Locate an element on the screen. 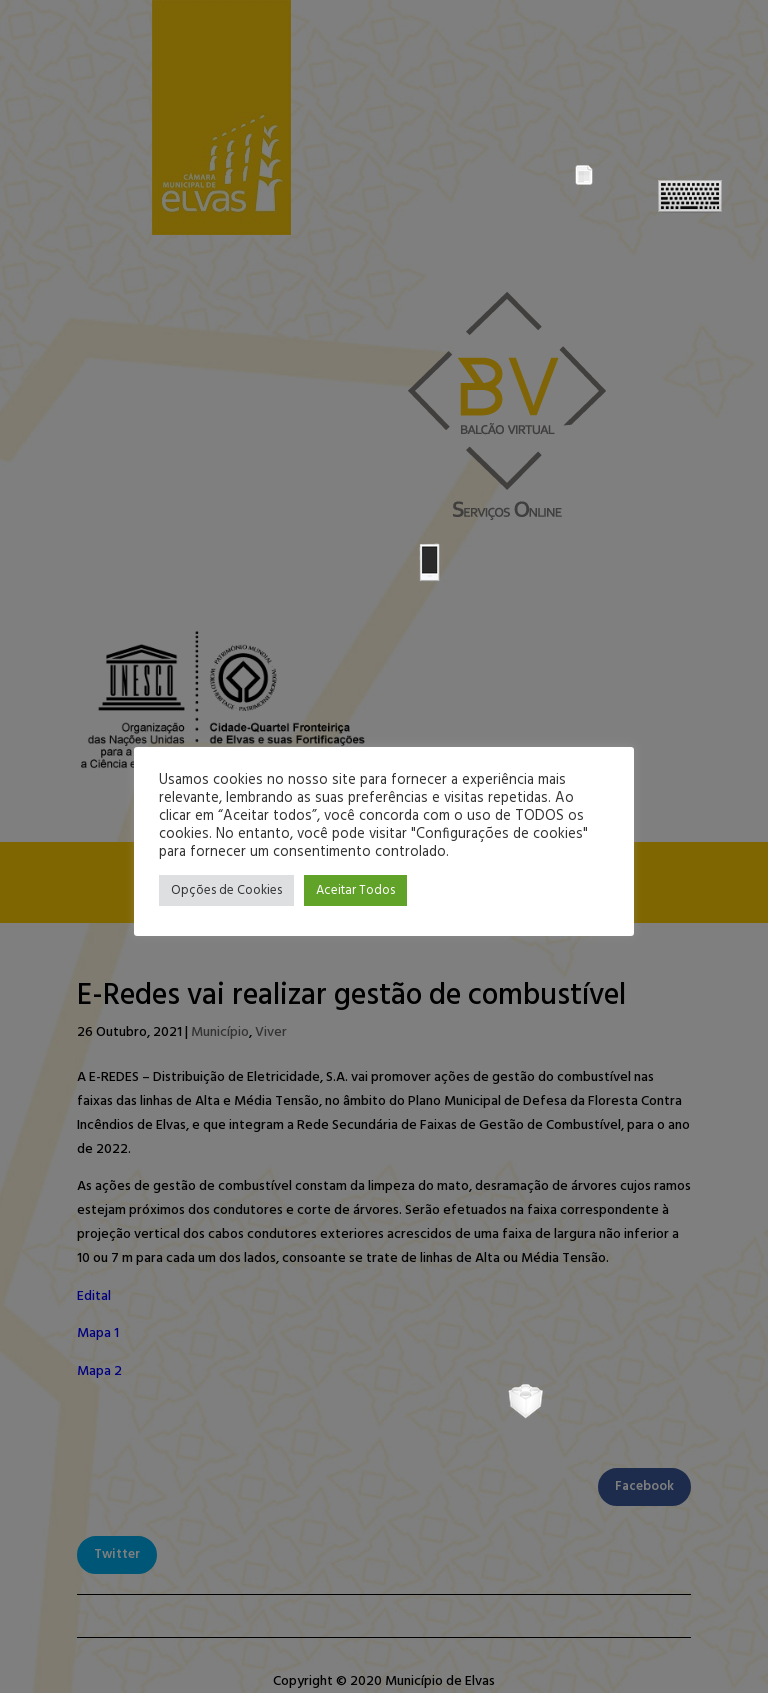 The width and height of the screenshot is (768, 1693). kernel extension file for macOS system is located at coordinates (525, 1401).